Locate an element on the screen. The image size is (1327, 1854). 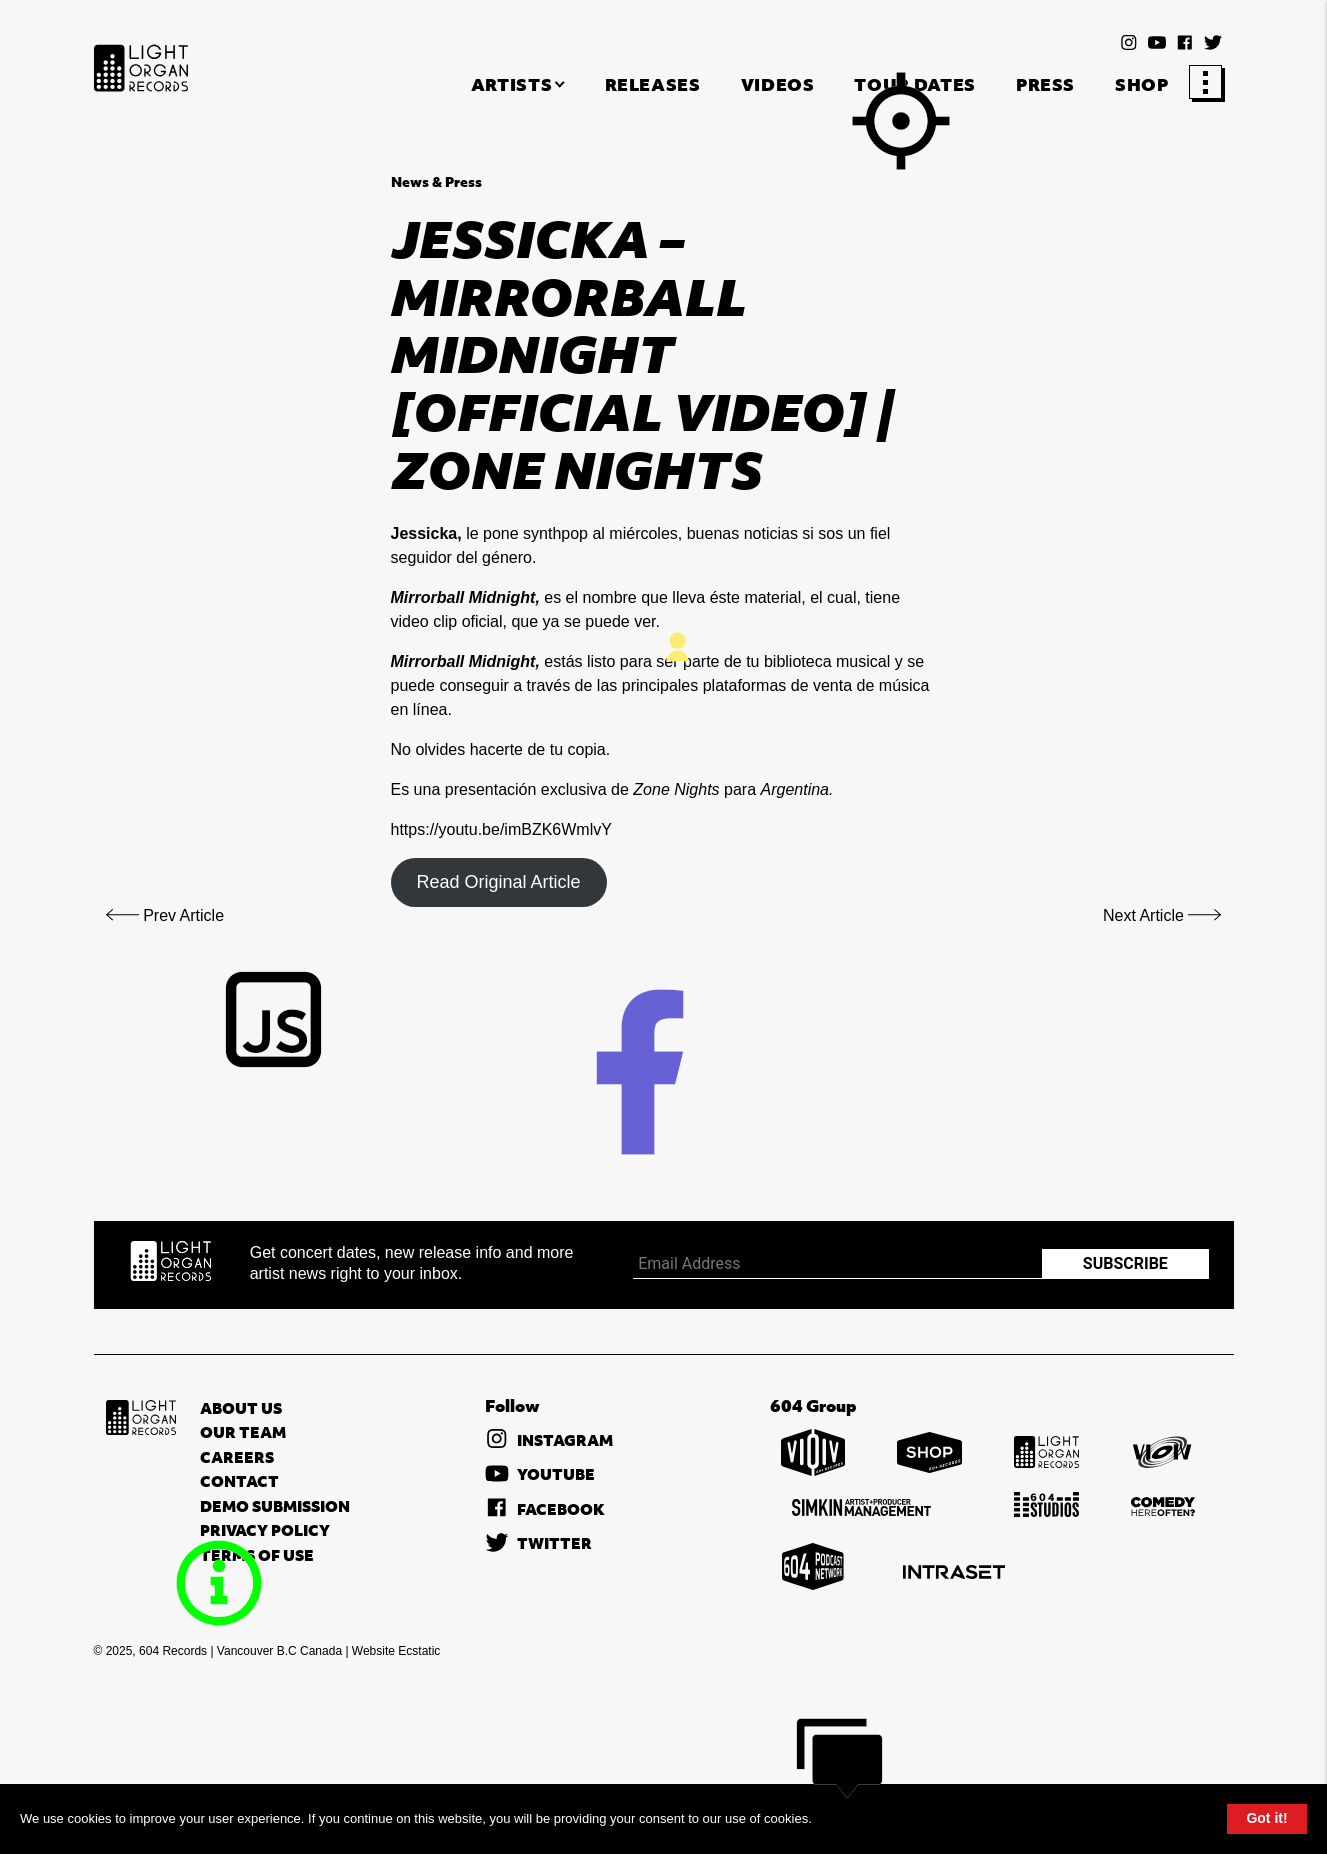
focus on a specific area or element is located at coordinates (901, 121).